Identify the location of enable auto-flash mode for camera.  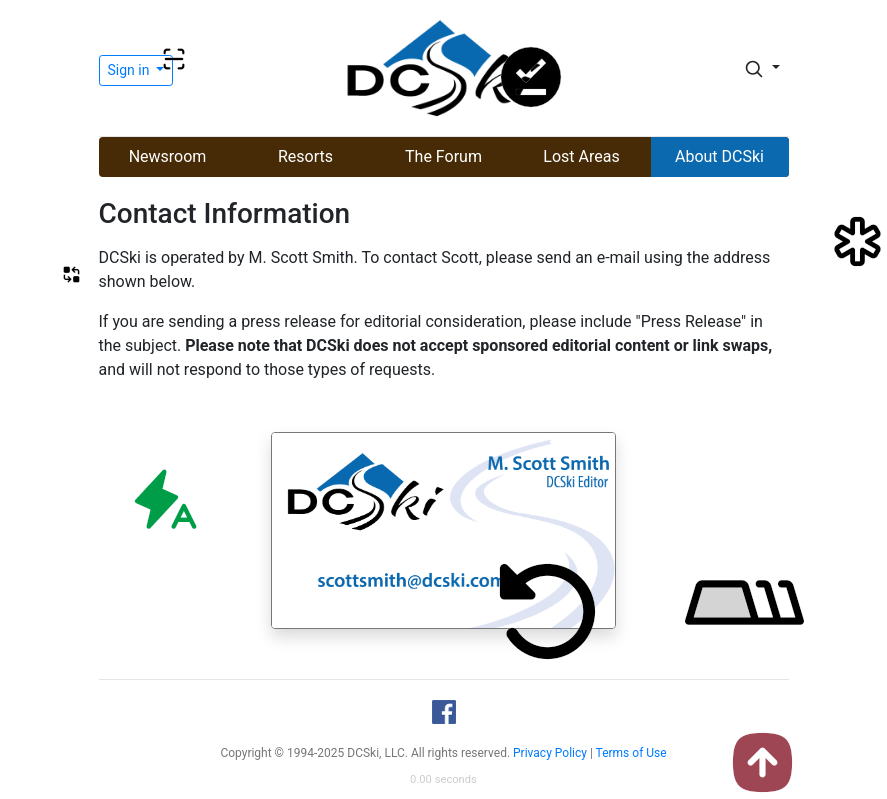
(164, 501).